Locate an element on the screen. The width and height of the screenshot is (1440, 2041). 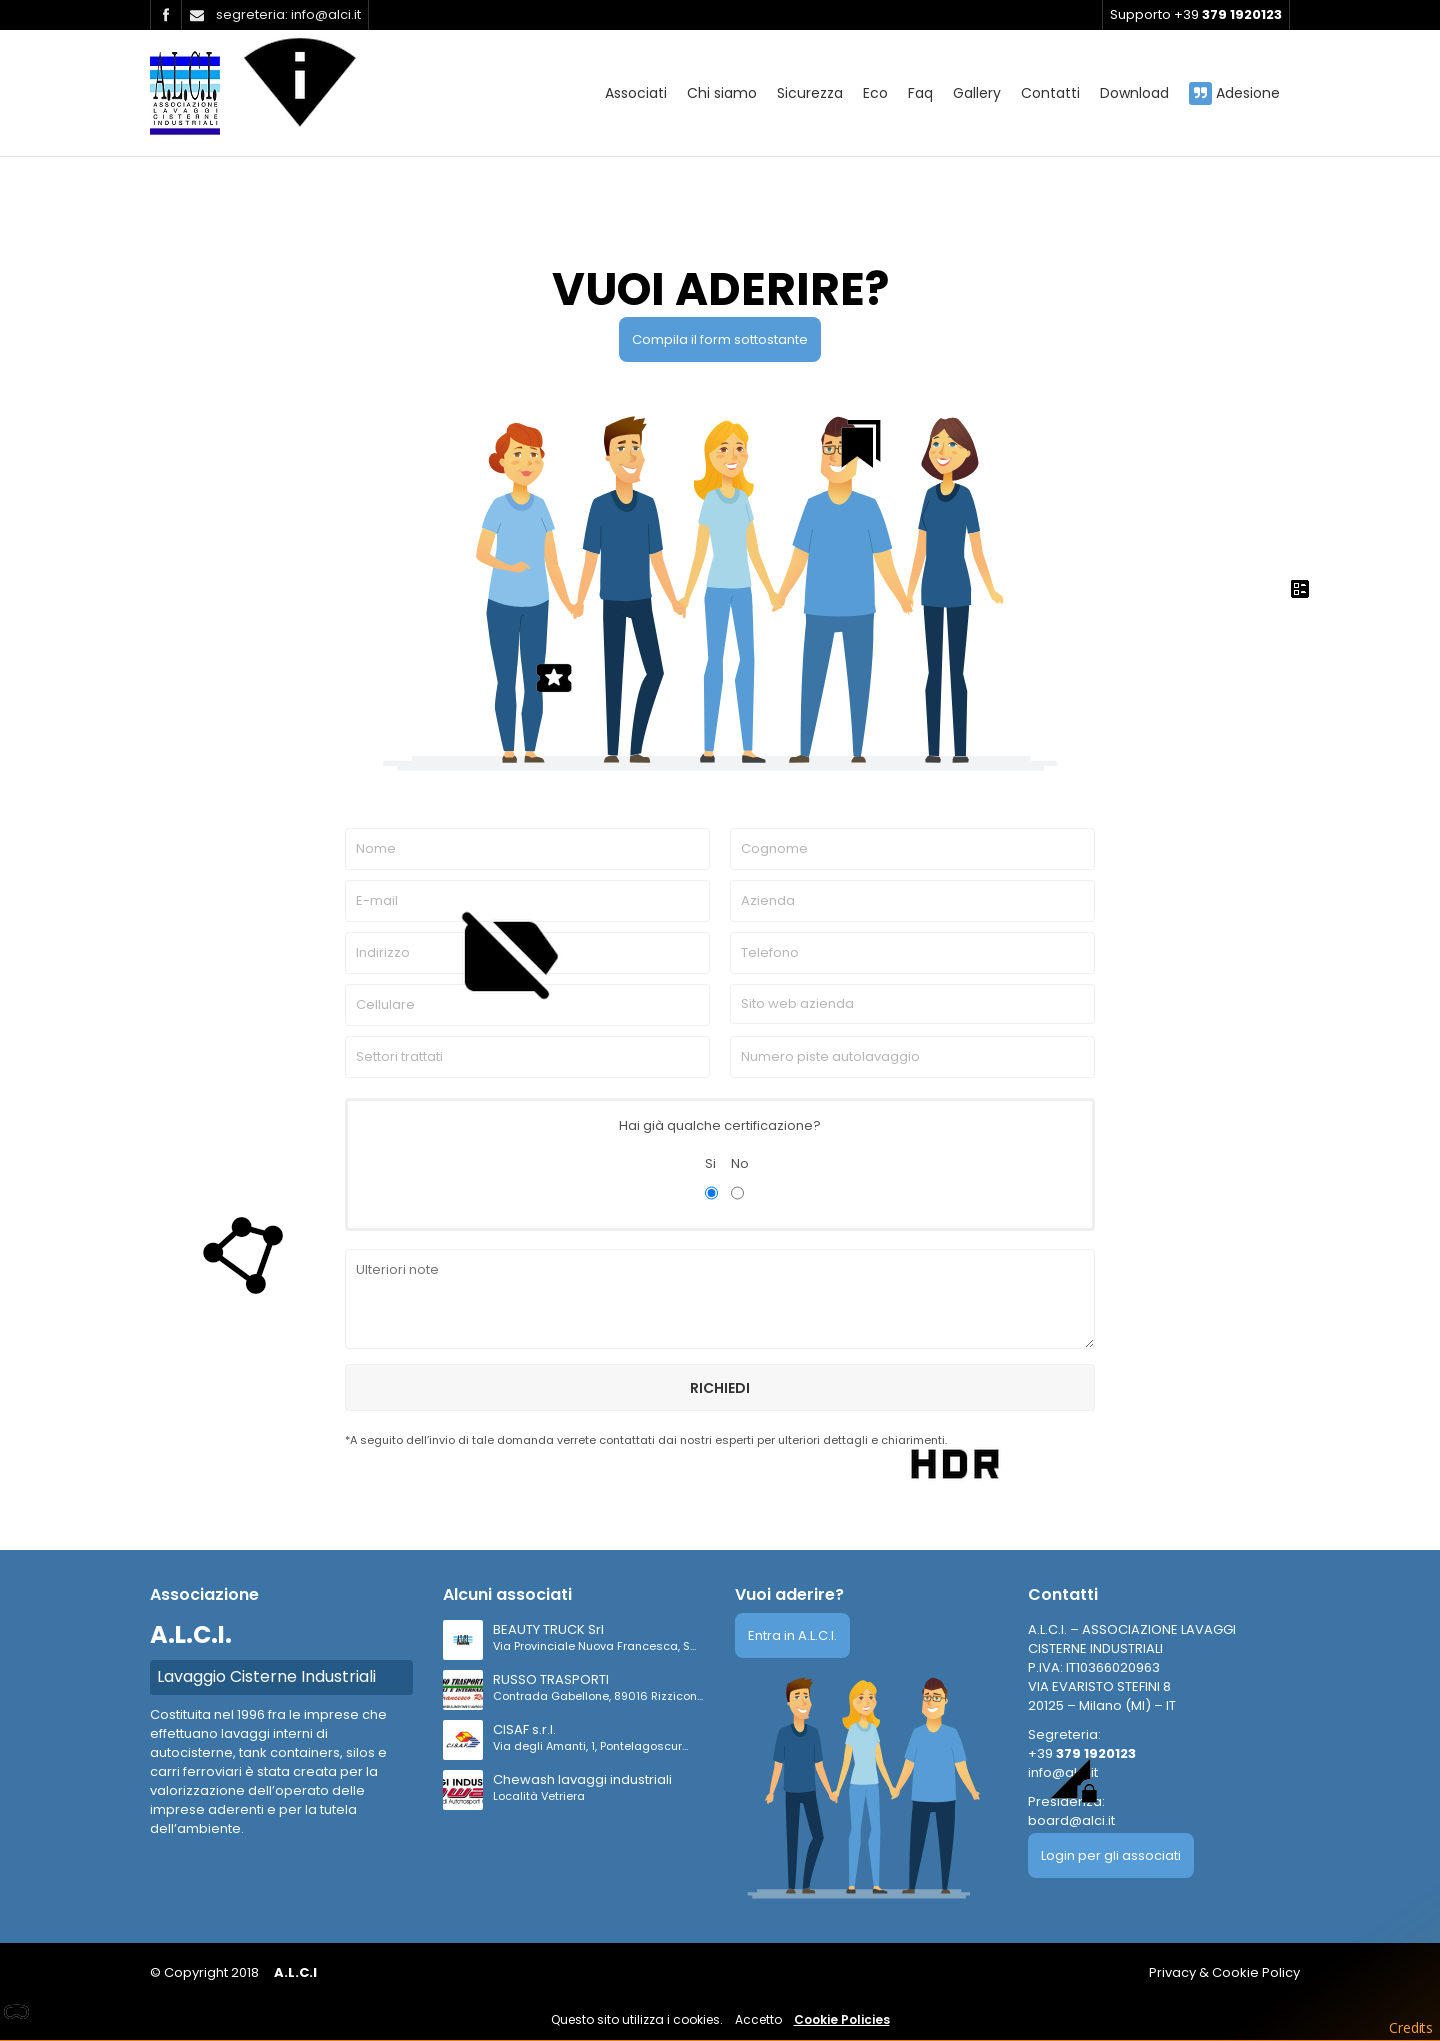
create a polygon or shape is located at coordinates (244, 1255).